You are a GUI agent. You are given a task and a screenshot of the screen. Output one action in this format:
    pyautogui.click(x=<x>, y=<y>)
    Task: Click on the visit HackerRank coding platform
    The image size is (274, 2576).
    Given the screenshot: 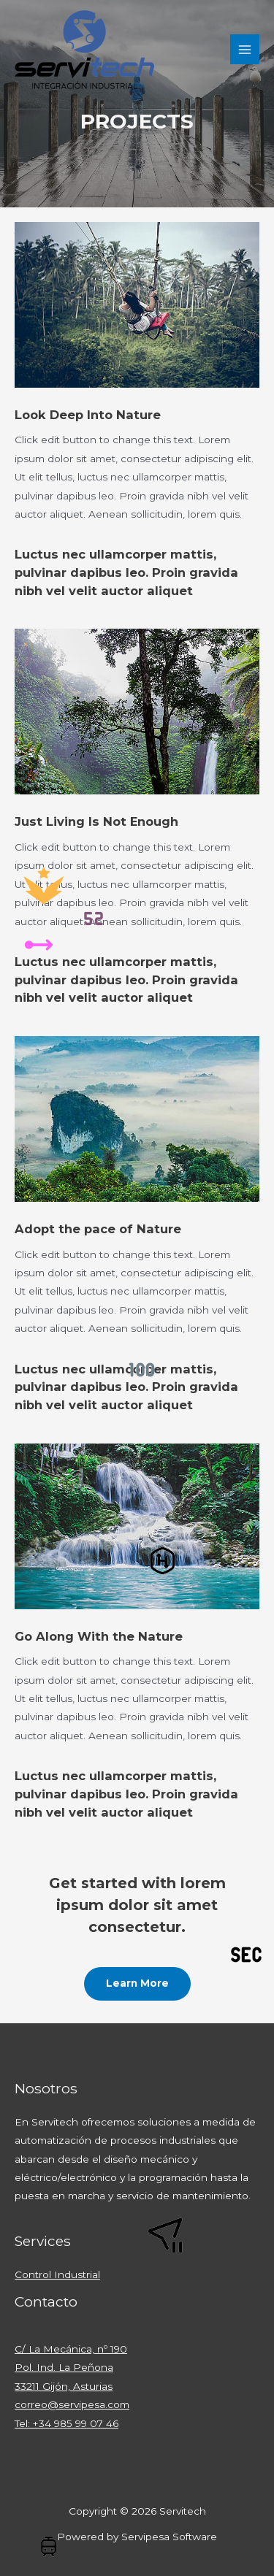 What is the action you would take?
    pyautogui.click(x=162, y=1560)
    